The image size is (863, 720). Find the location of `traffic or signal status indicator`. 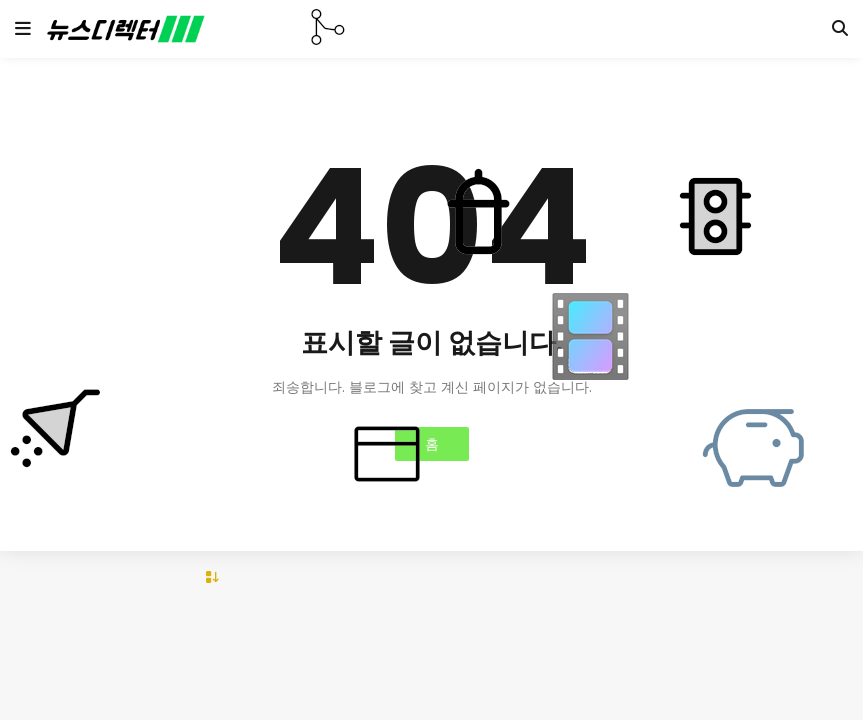

traffic or signal status indicator is located at coordinates (715, 216).